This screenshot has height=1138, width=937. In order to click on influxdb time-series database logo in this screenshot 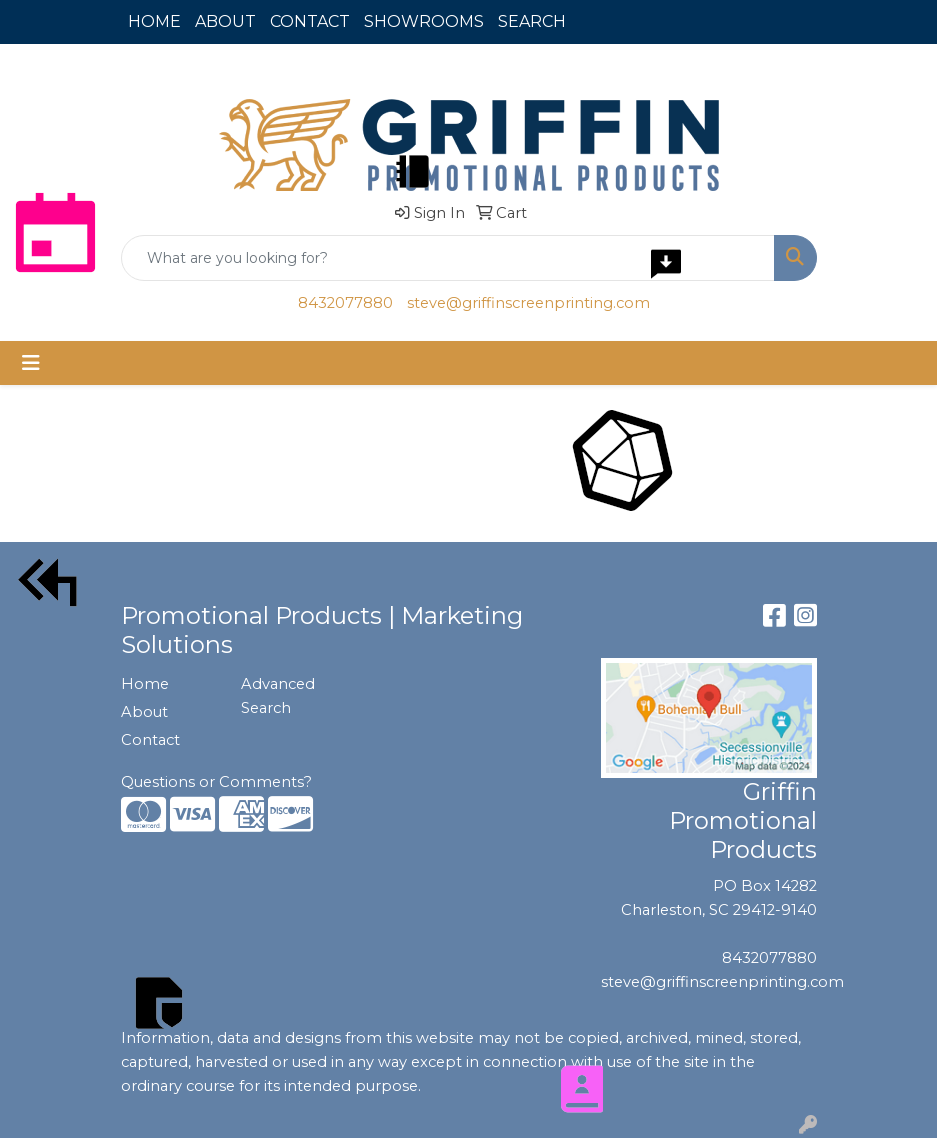, I will do `click(622, 460)`.